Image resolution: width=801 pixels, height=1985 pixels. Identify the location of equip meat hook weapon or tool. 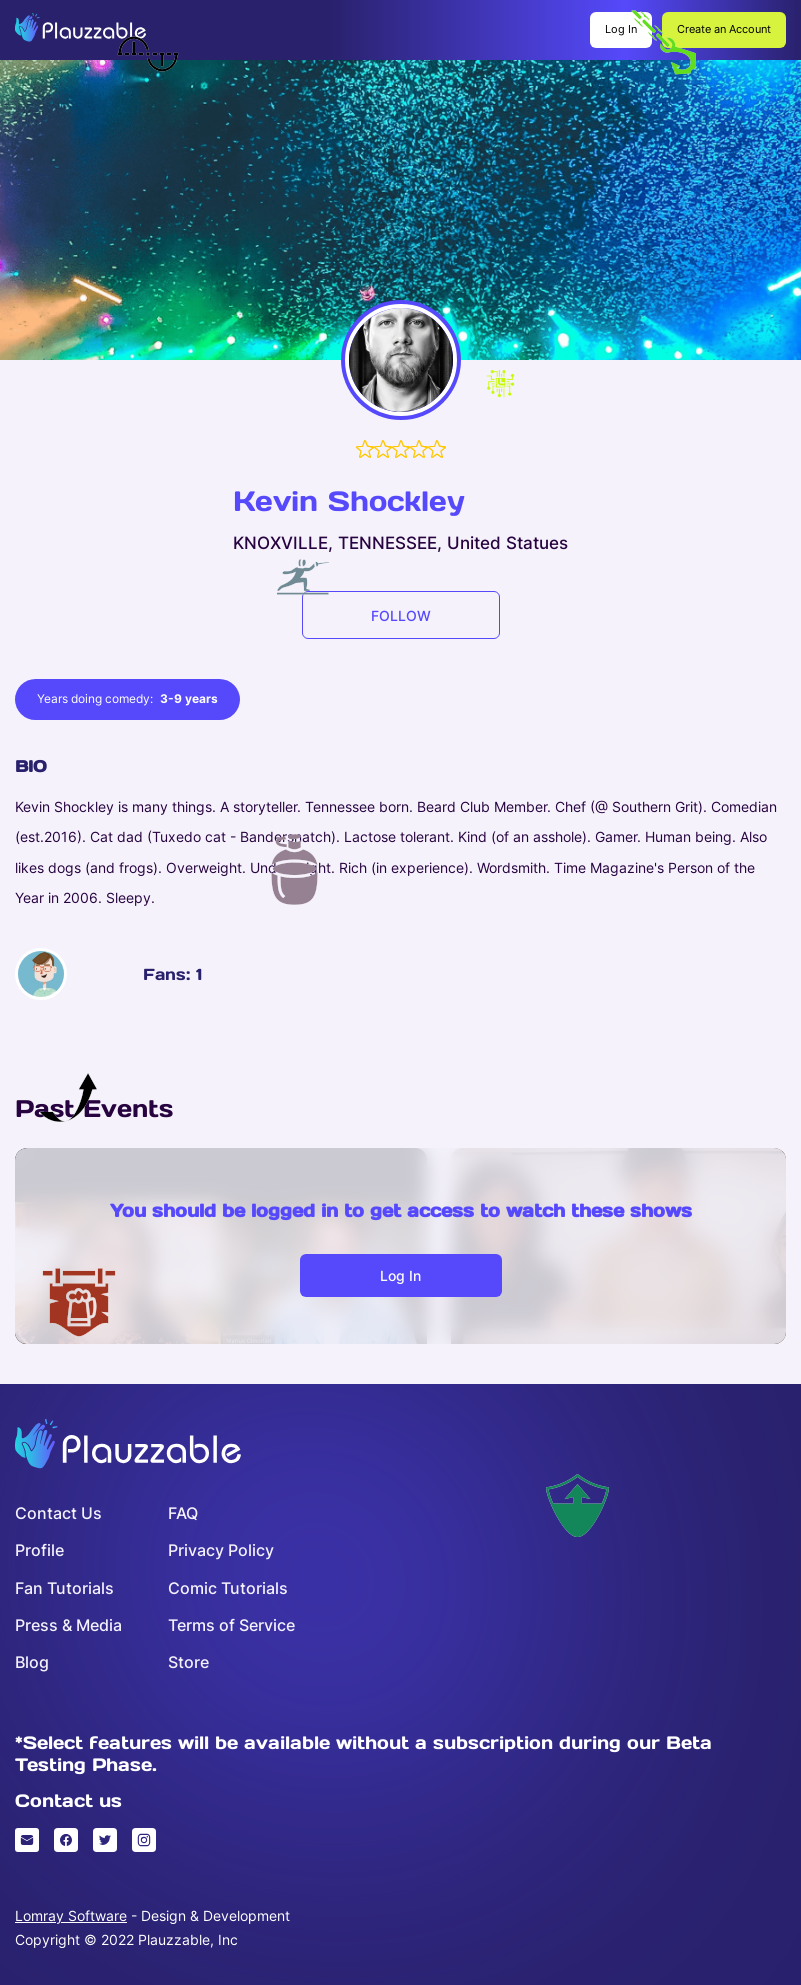
(664, 43).